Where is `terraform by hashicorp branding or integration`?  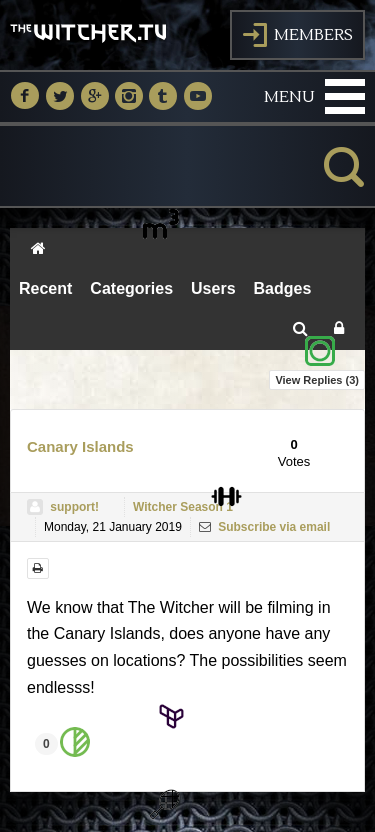
terraform by hashicorp branding or integration is located at coordinates (171, 716).